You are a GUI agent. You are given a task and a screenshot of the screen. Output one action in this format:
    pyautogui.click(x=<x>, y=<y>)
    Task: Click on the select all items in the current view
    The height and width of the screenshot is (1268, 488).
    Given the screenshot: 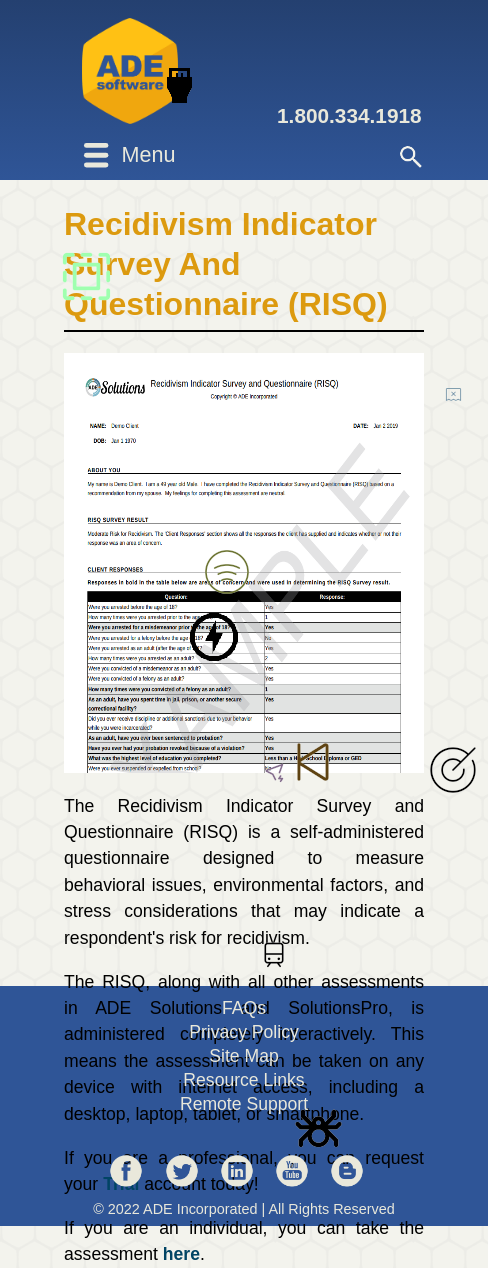 What is the action you would take?
    pyautogui.click(x=86, y=276)
    